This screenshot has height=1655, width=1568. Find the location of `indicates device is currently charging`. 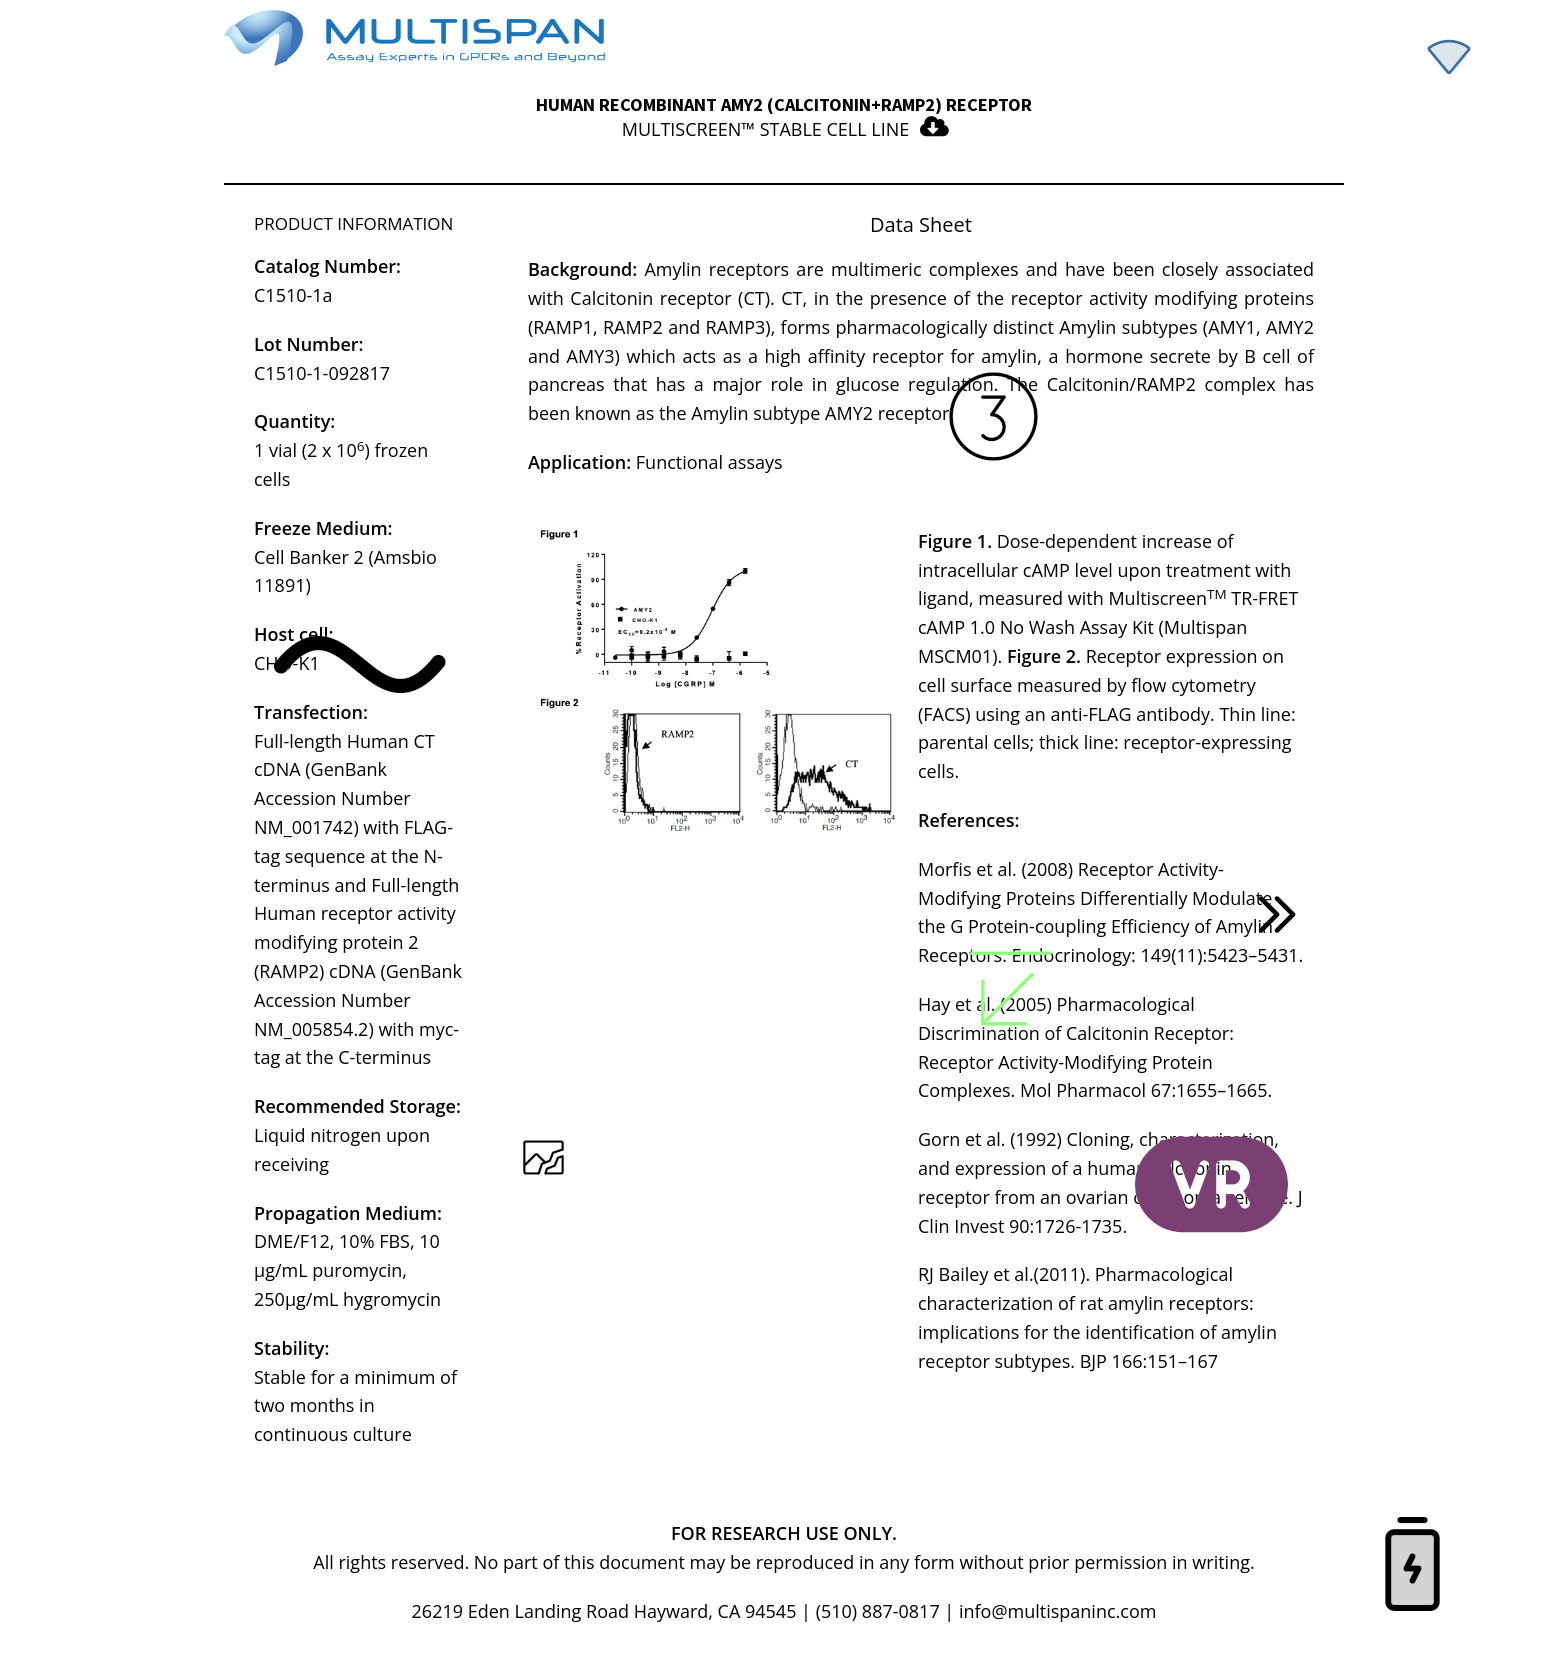

indicates device is currently charging is located at coordinates (1412, 1565).